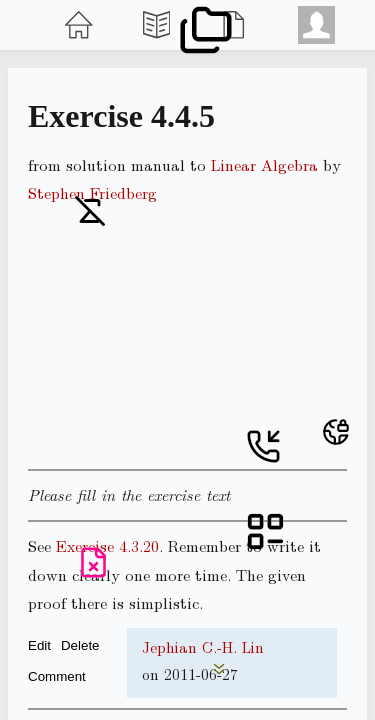 The width and height of the screenshot is (375, 720). Describe the element at coordinates (90, 211) in the screenshot. I see `disable automatic sum calculation` at that location.